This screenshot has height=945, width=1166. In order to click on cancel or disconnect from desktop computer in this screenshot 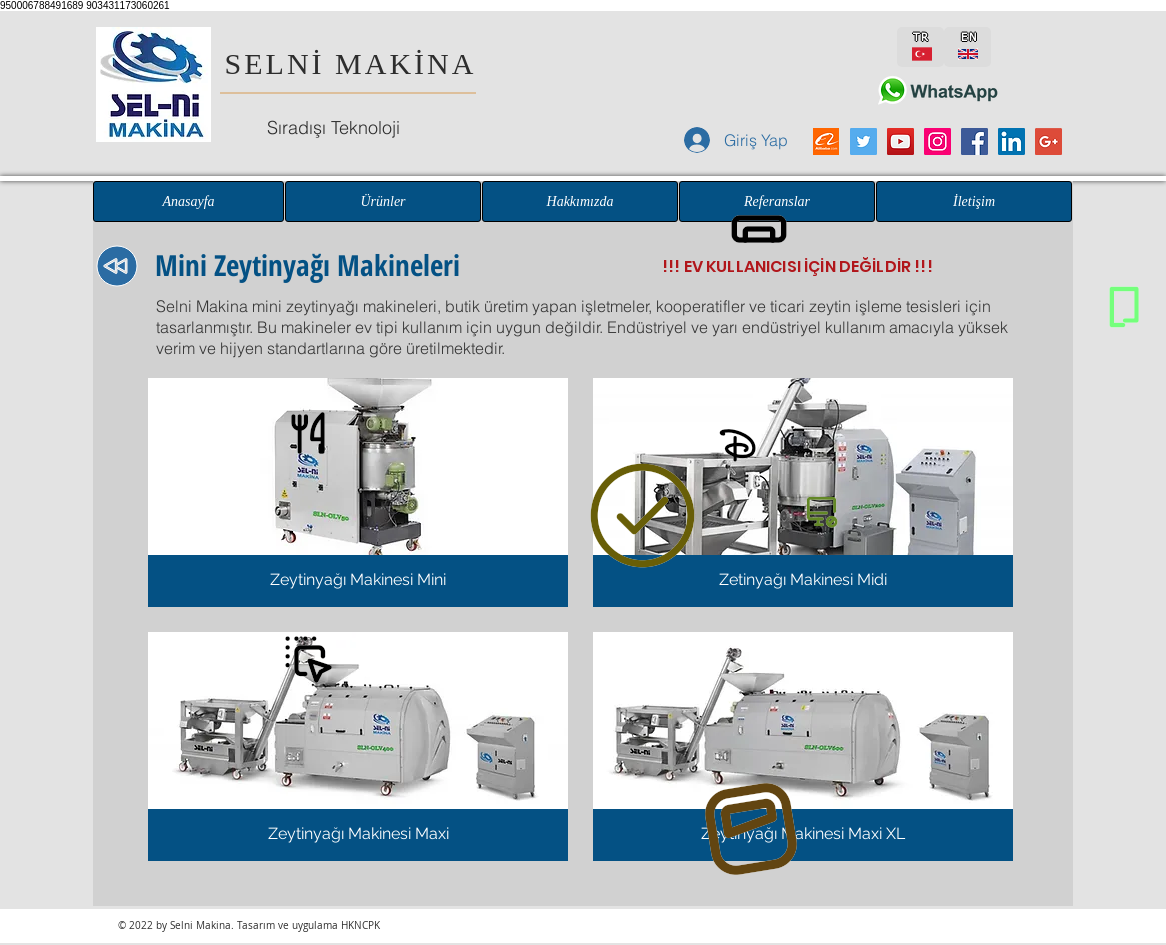, I will do `click(821, 511)`.